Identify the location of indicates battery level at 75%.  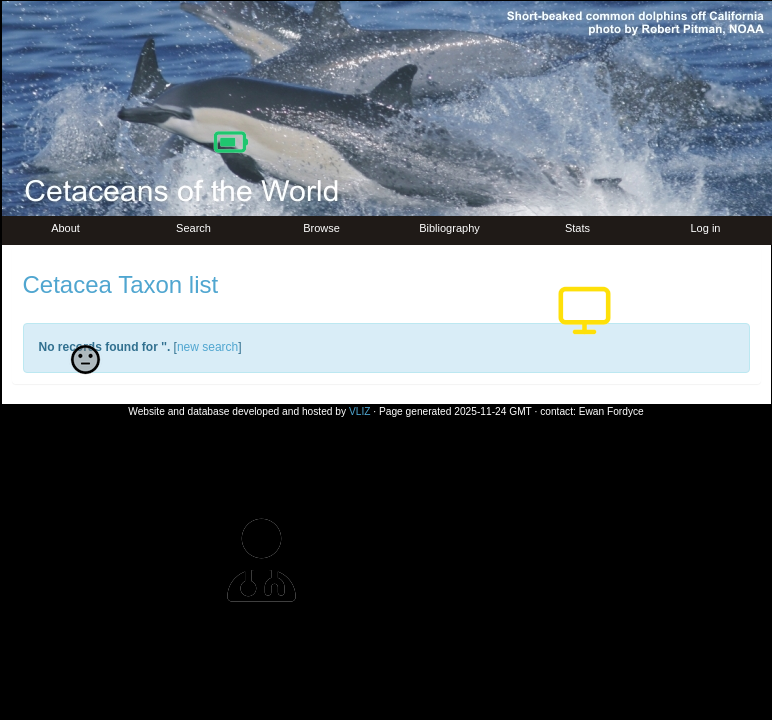
(230, 142).